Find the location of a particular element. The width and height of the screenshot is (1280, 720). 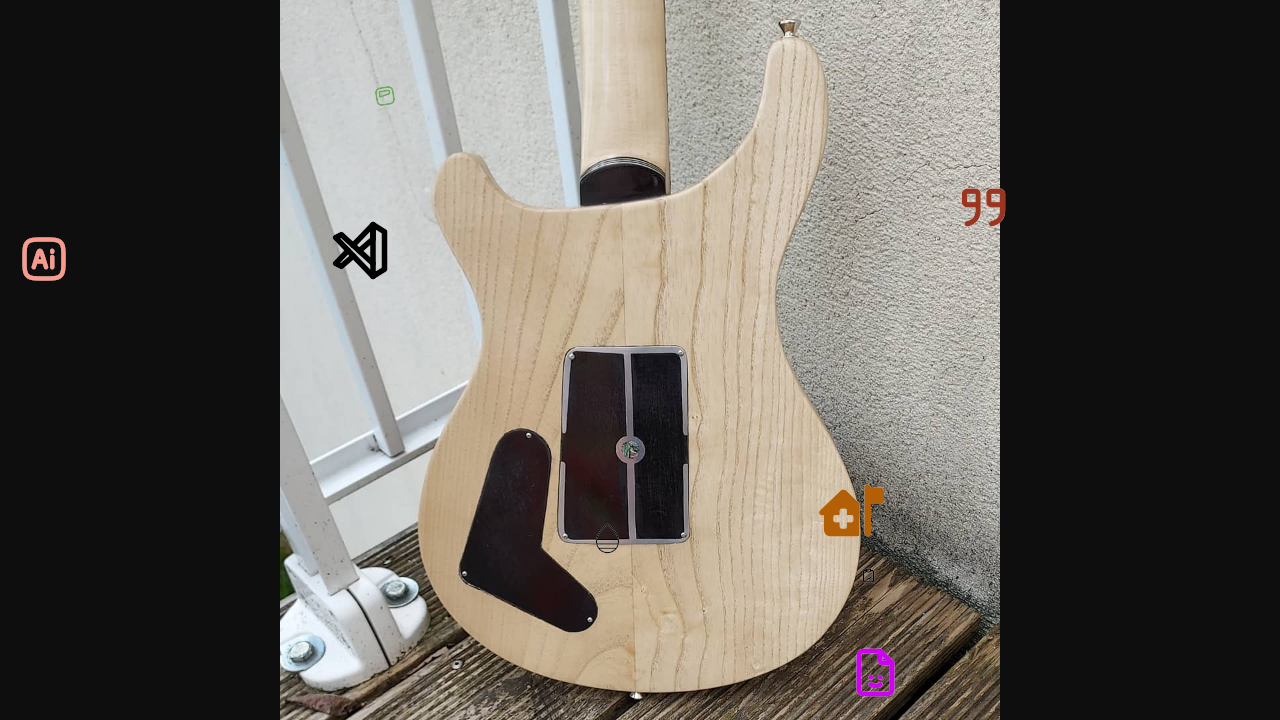

view a friendly or positive document is located at coordinates (875, 672).